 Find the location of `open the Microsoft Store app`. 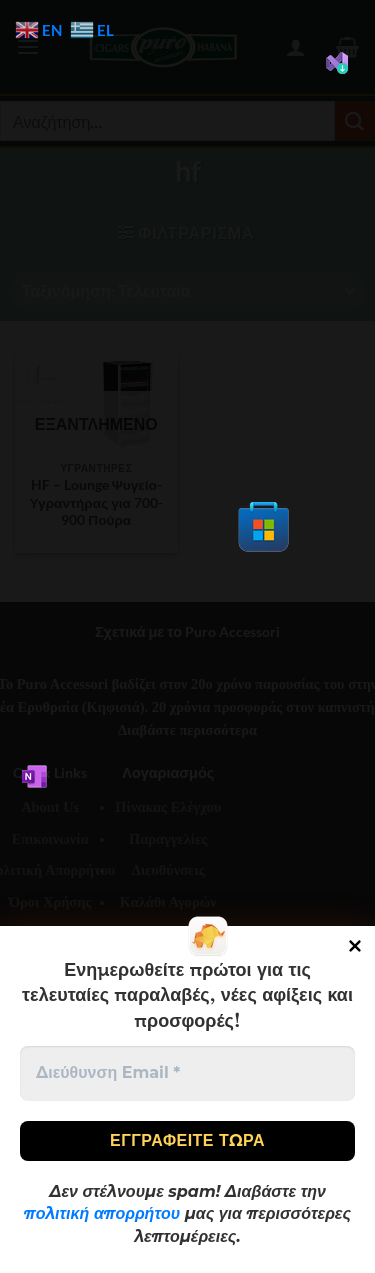

open the Microsoft Store app is located at coordinates (263, 527).